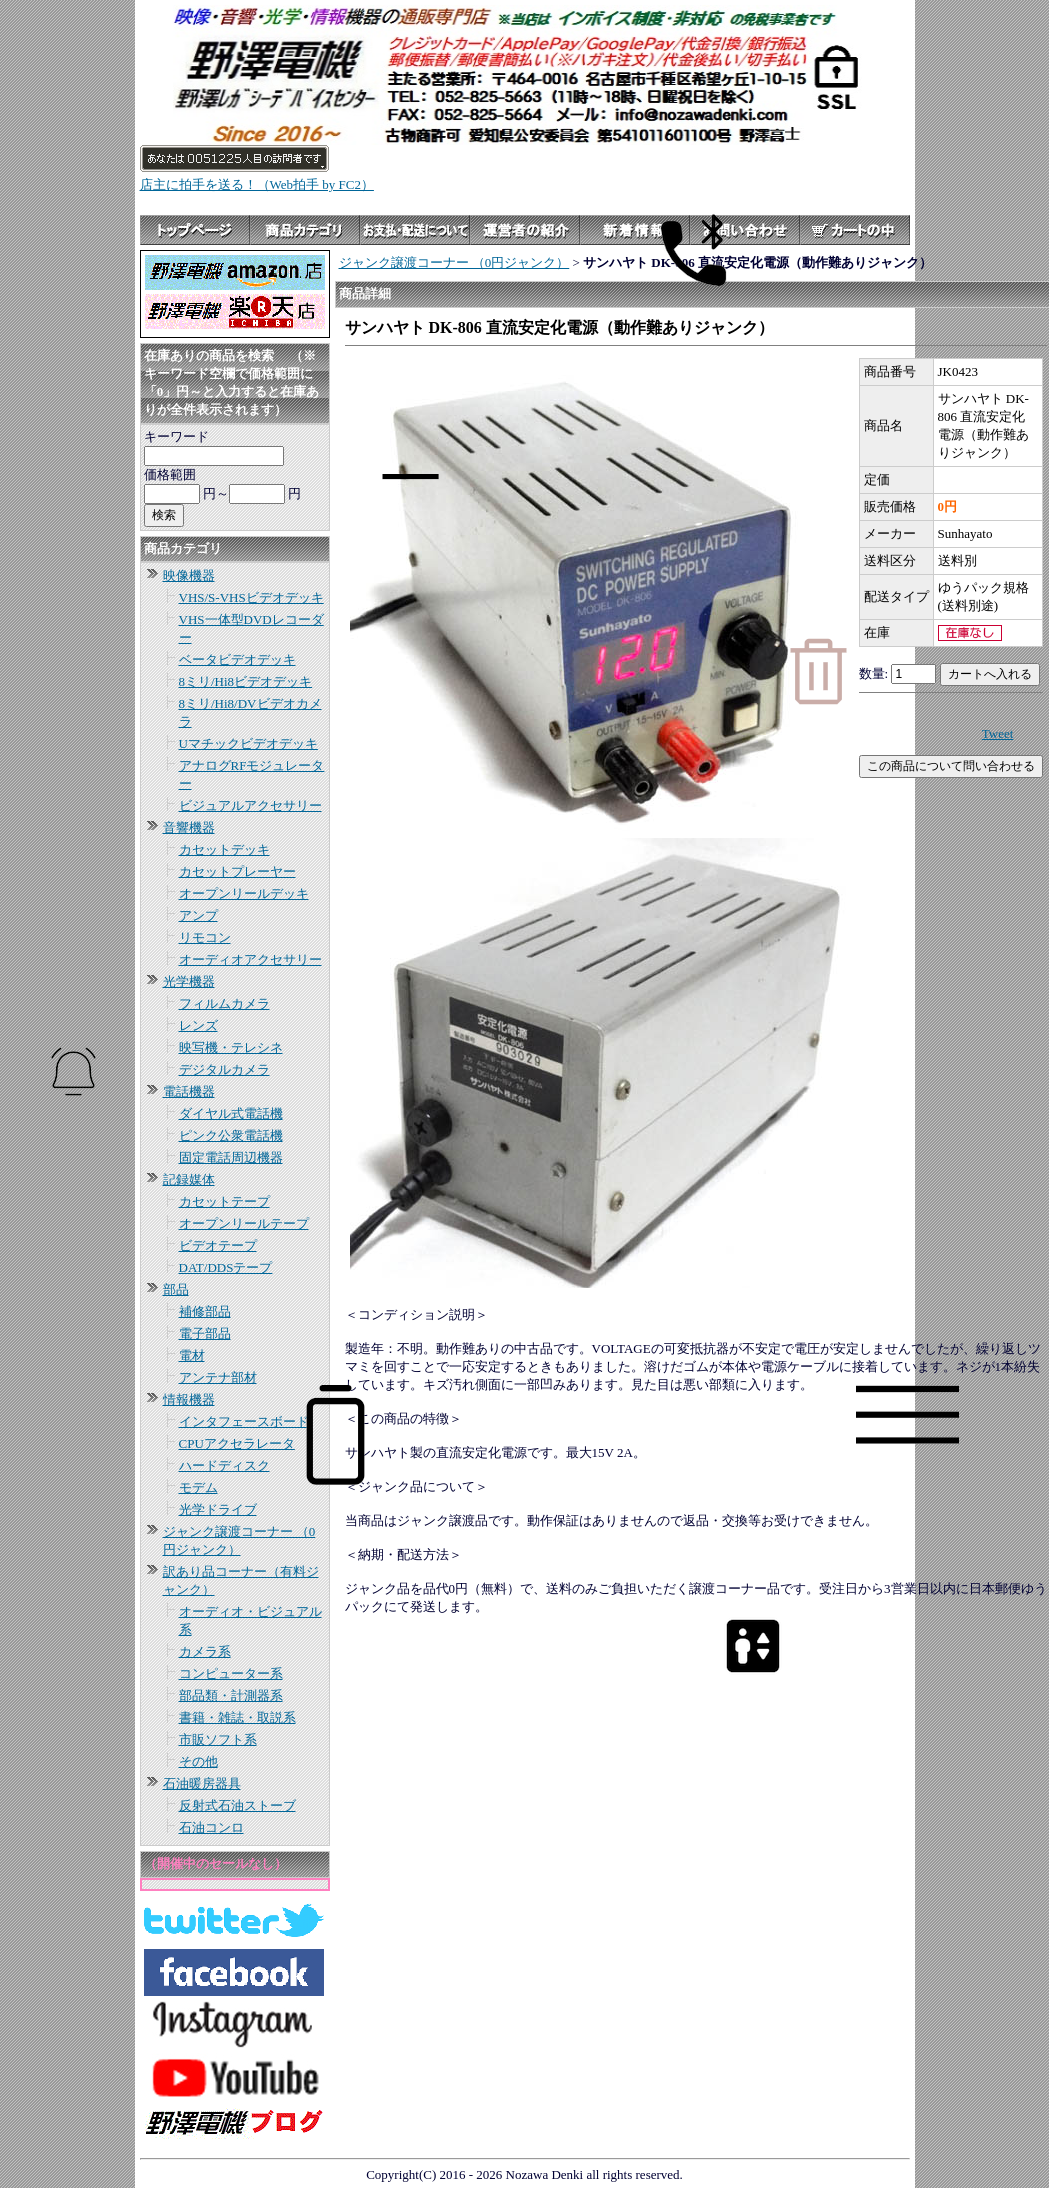  I want to click on open navigation menu, so click(907, 1411).